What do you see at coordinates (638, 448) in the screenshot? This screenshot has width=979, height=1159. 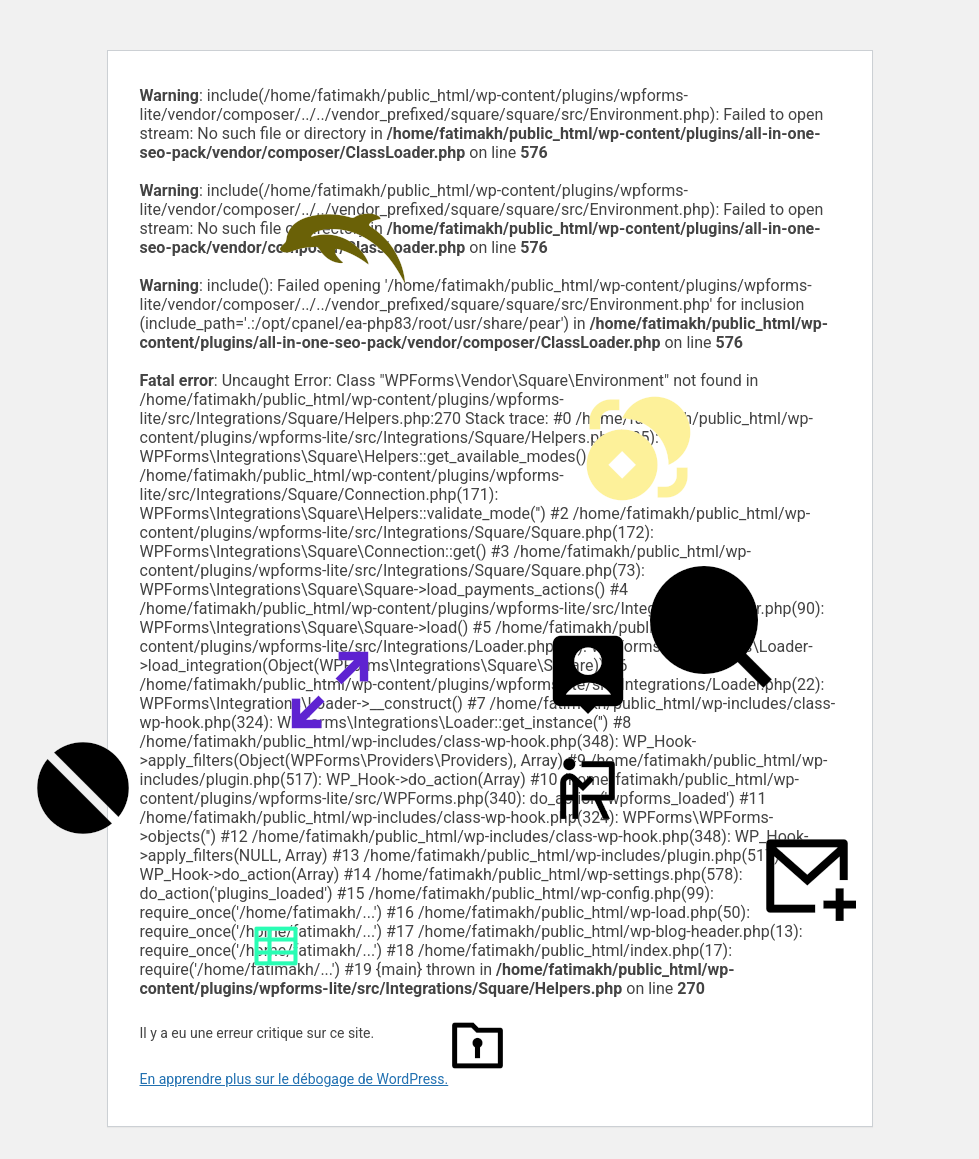 I see `swap or exchange cryptocurrency tokens` at bounding box center [638, 448].